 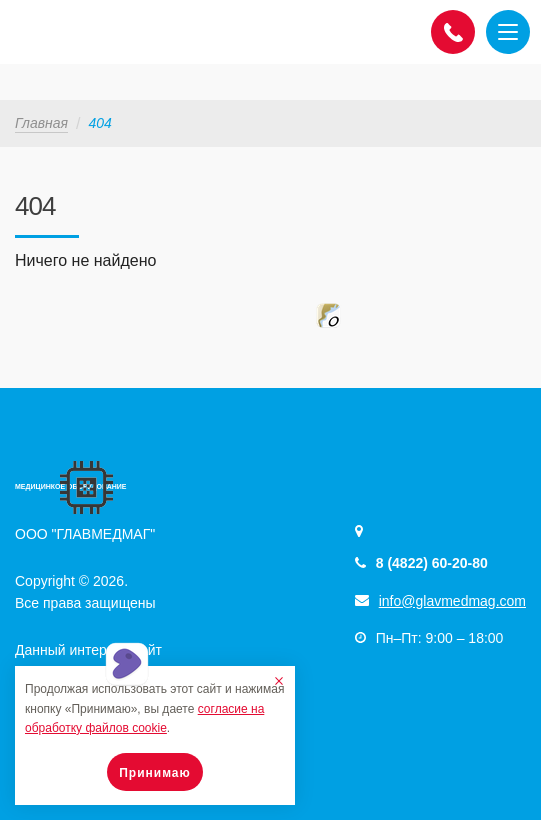 What do you see at coordinates (328, 315) in the screenshot?
I see `open opencpn marine navigation app` at bounding box center [328, 315].